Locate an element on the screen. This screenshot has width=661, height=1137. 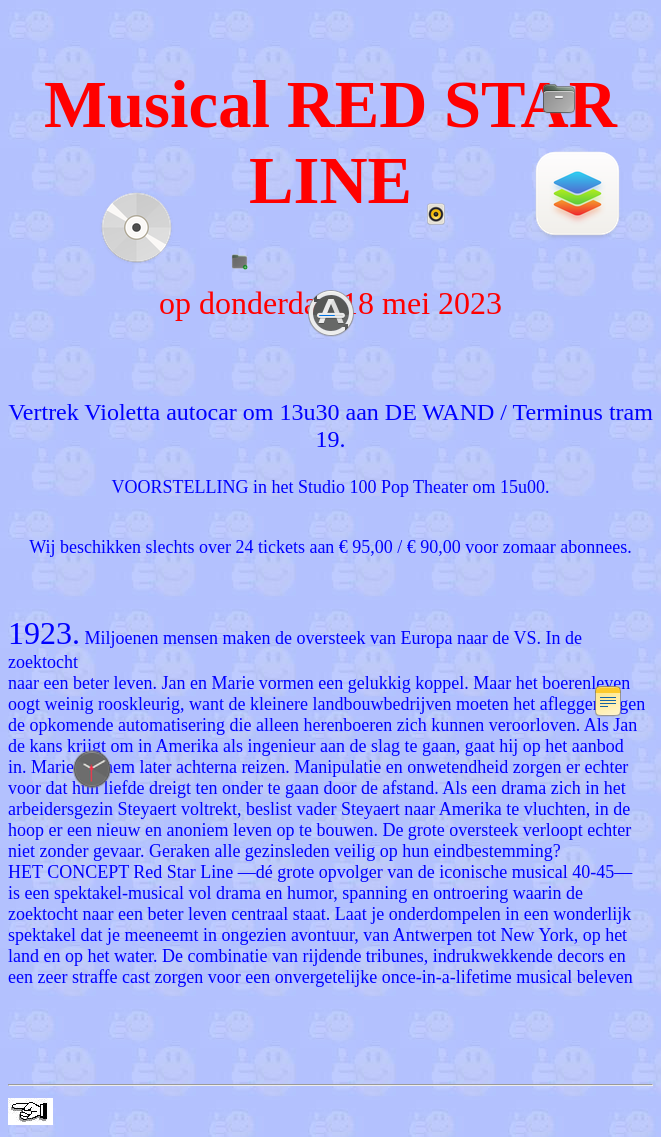
open the notes application is located at coordinates (608, 701).